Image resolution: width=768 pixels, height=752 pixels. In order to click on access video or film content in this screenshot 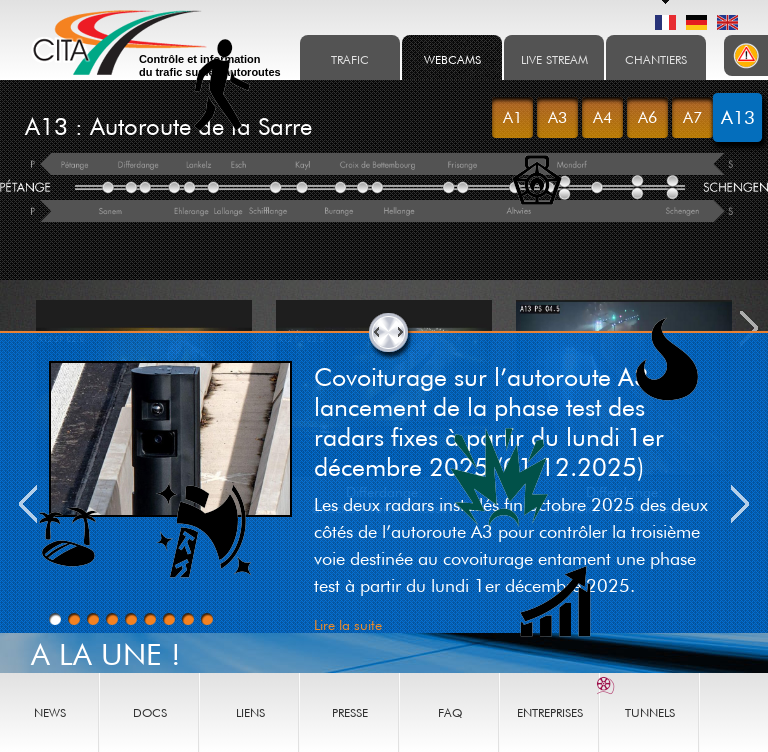, I will do `click(605, 685)`.